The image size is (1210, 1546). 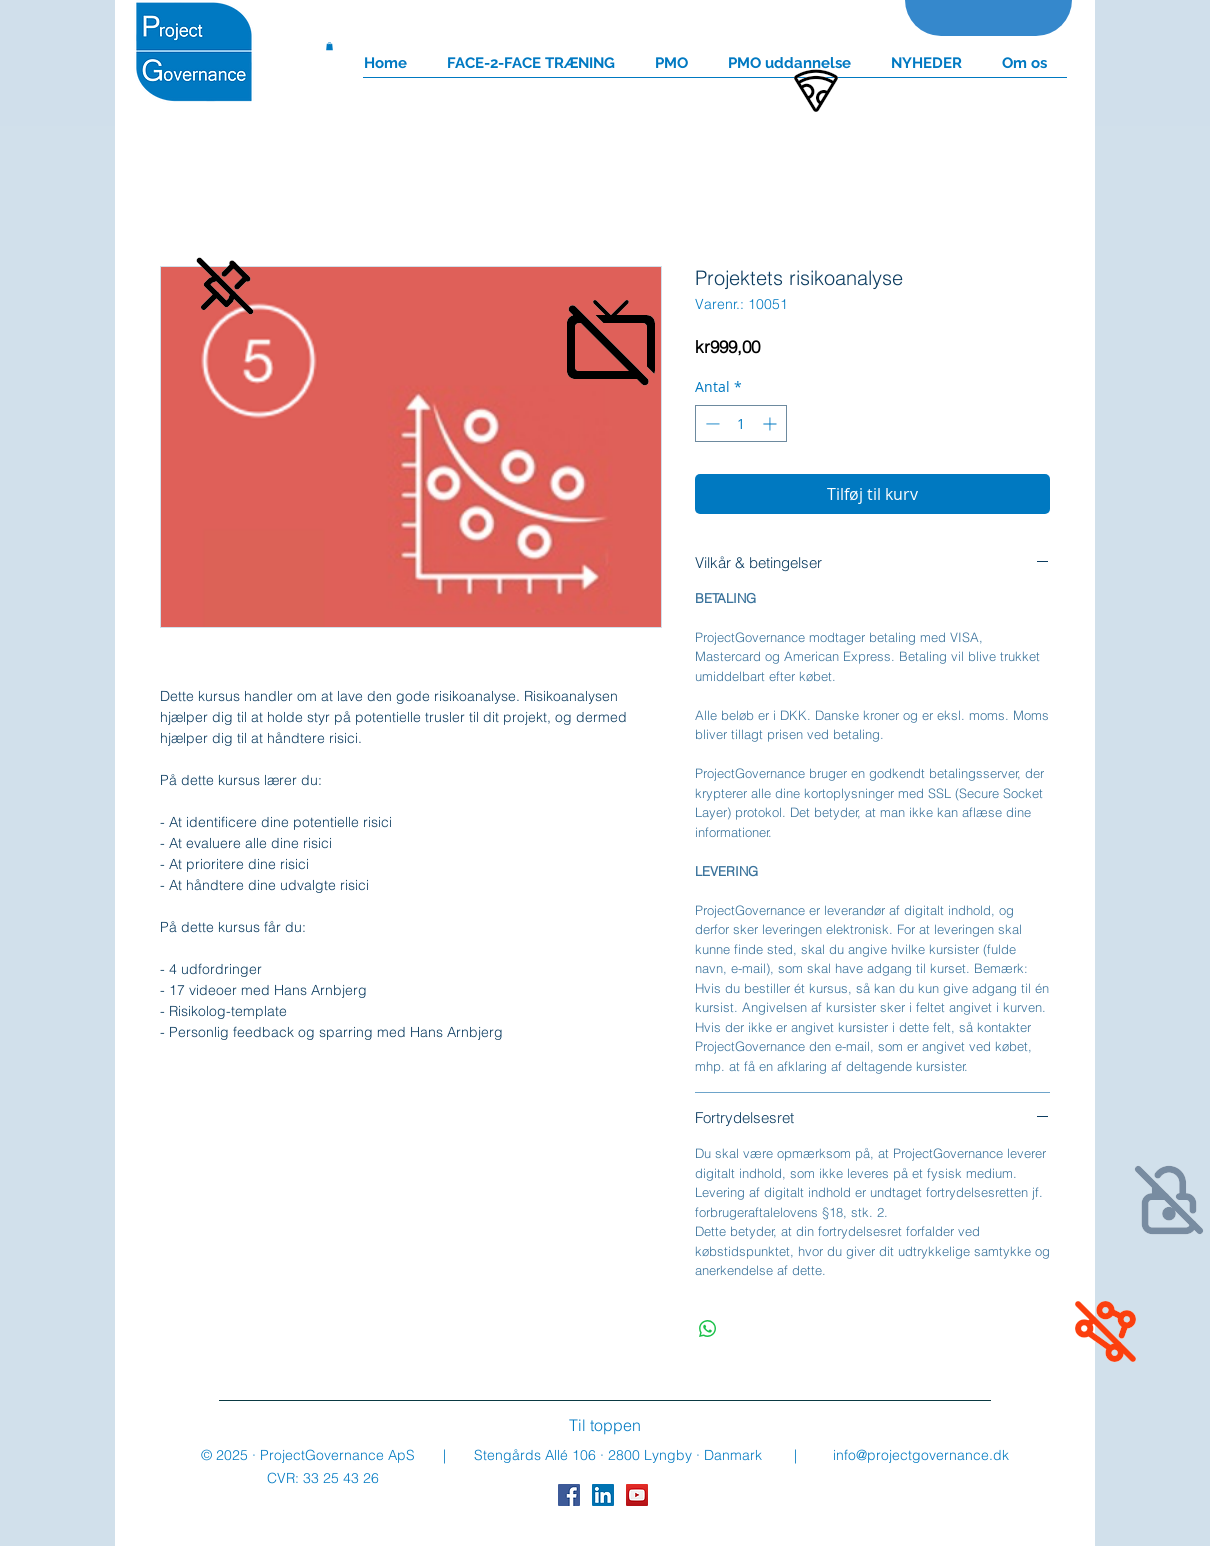 I want to click on browse food delivery options, so click(x=816, y=90).